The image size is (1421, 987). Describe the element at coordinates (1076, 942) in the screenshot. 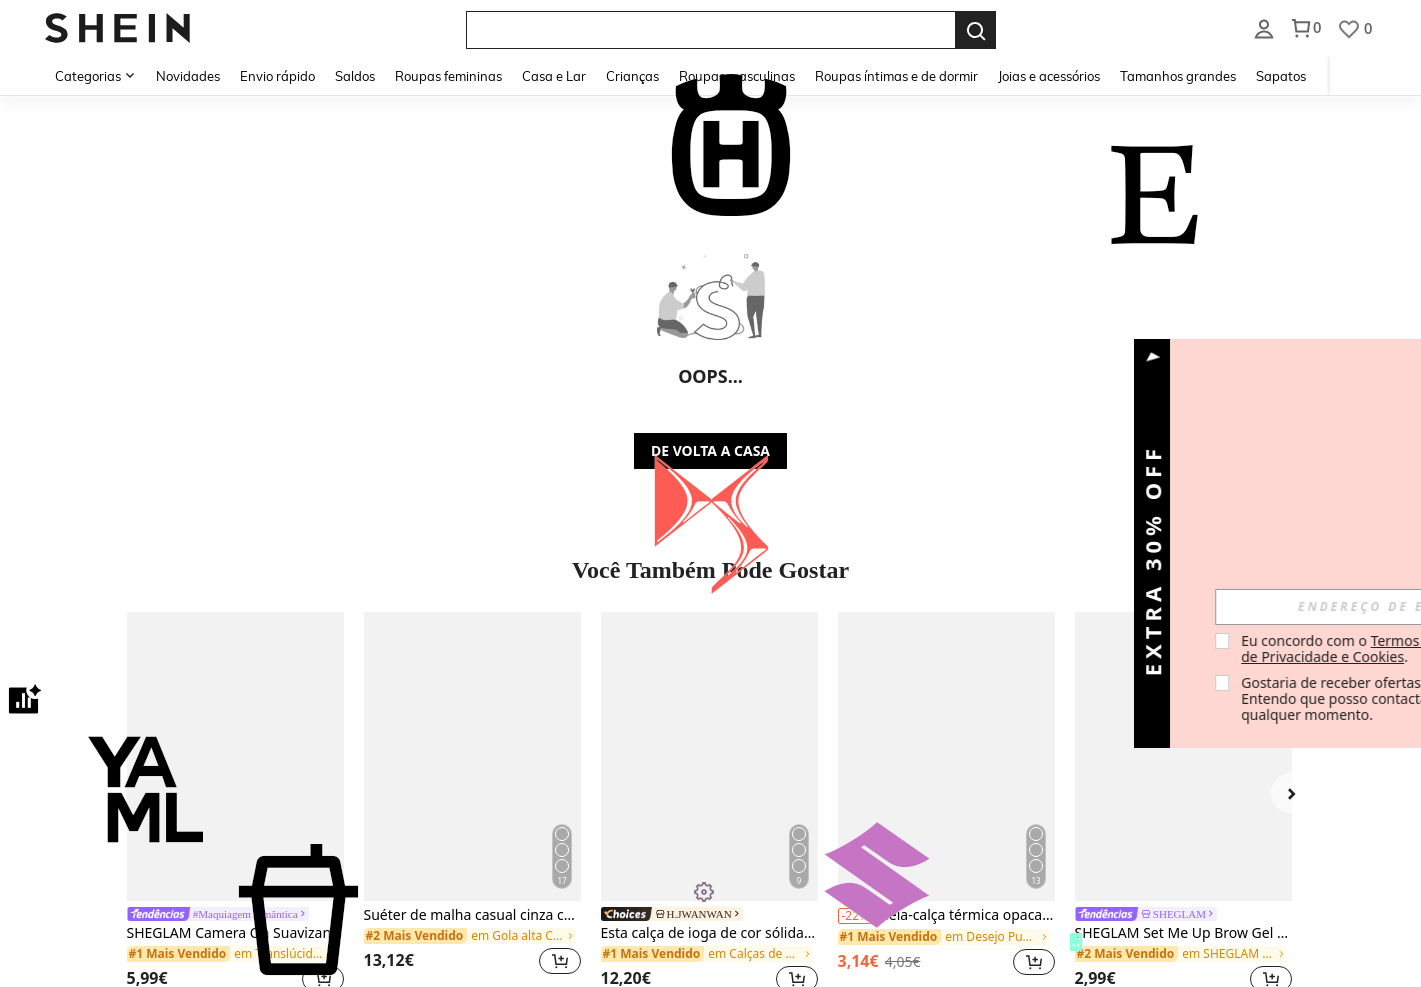

I see `jovian platform logo` at that location.